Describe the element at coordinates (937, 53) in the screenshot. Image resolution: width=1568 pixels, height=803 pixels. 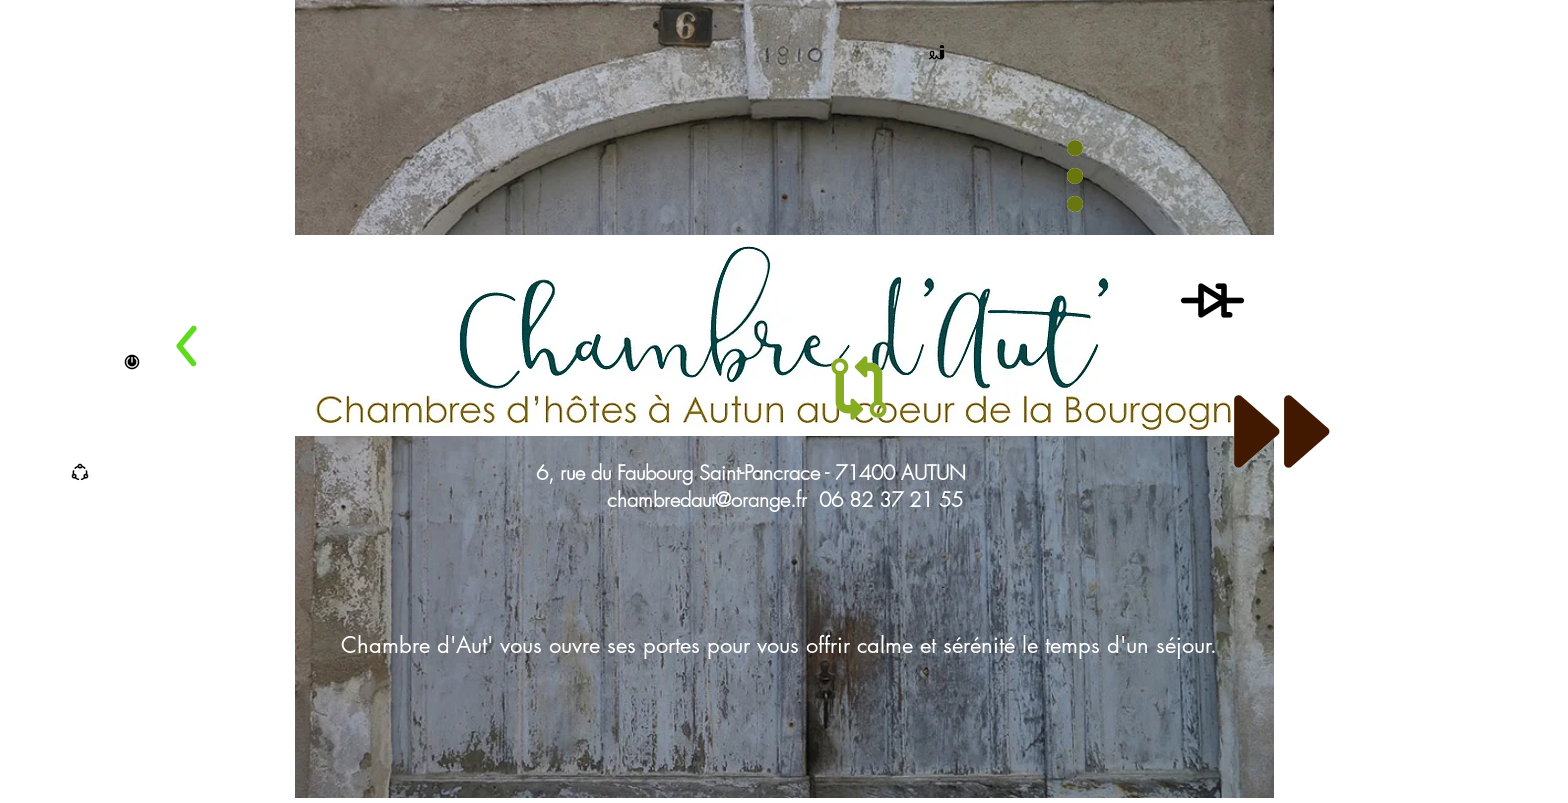
I see `sign or add a signature` at that location.